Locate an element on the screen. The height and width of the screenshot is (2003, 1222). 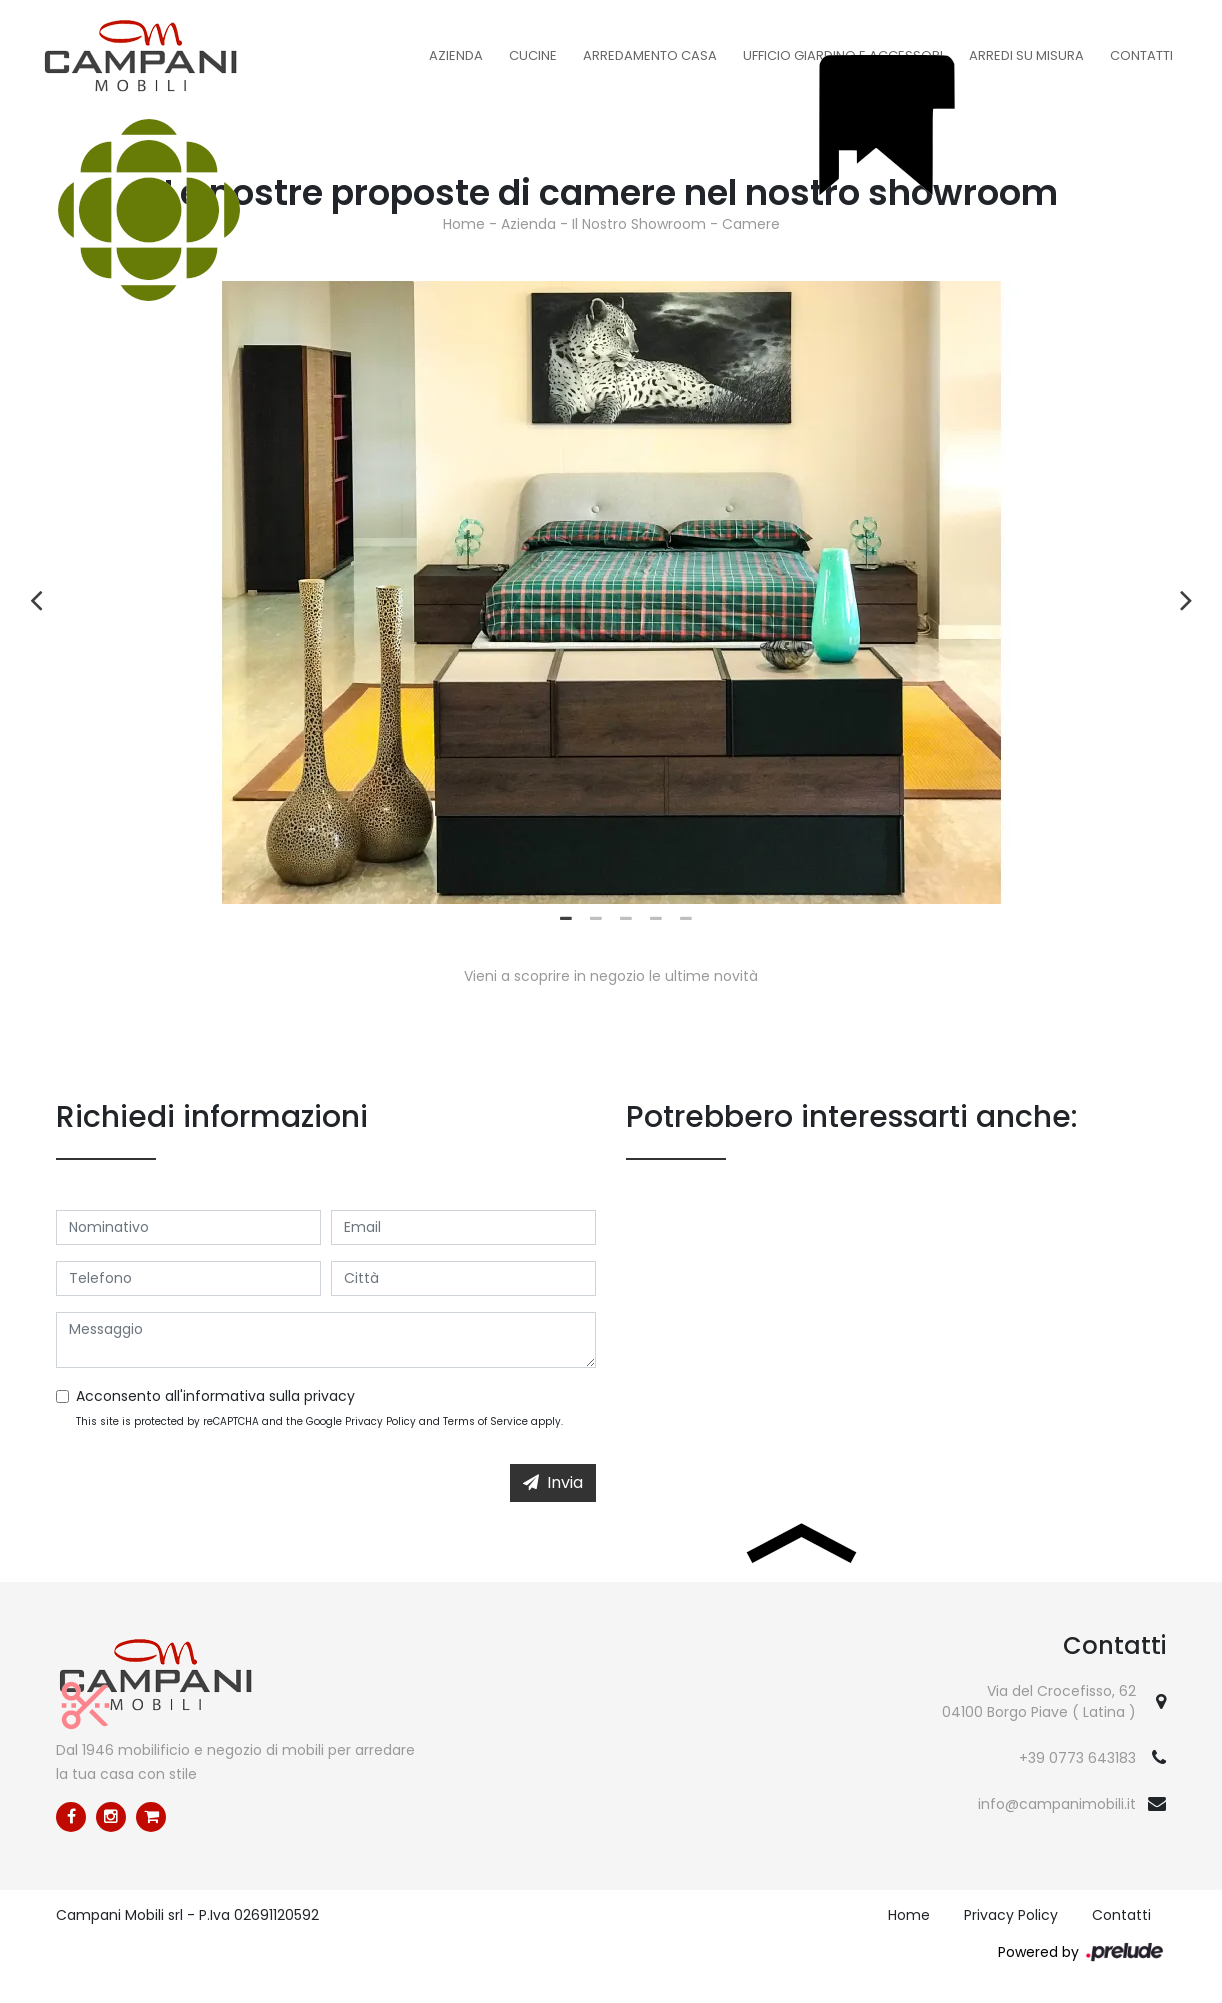
CBC (Canadian Broadcasting Corporation) logo is located at coordinates (149, 210).